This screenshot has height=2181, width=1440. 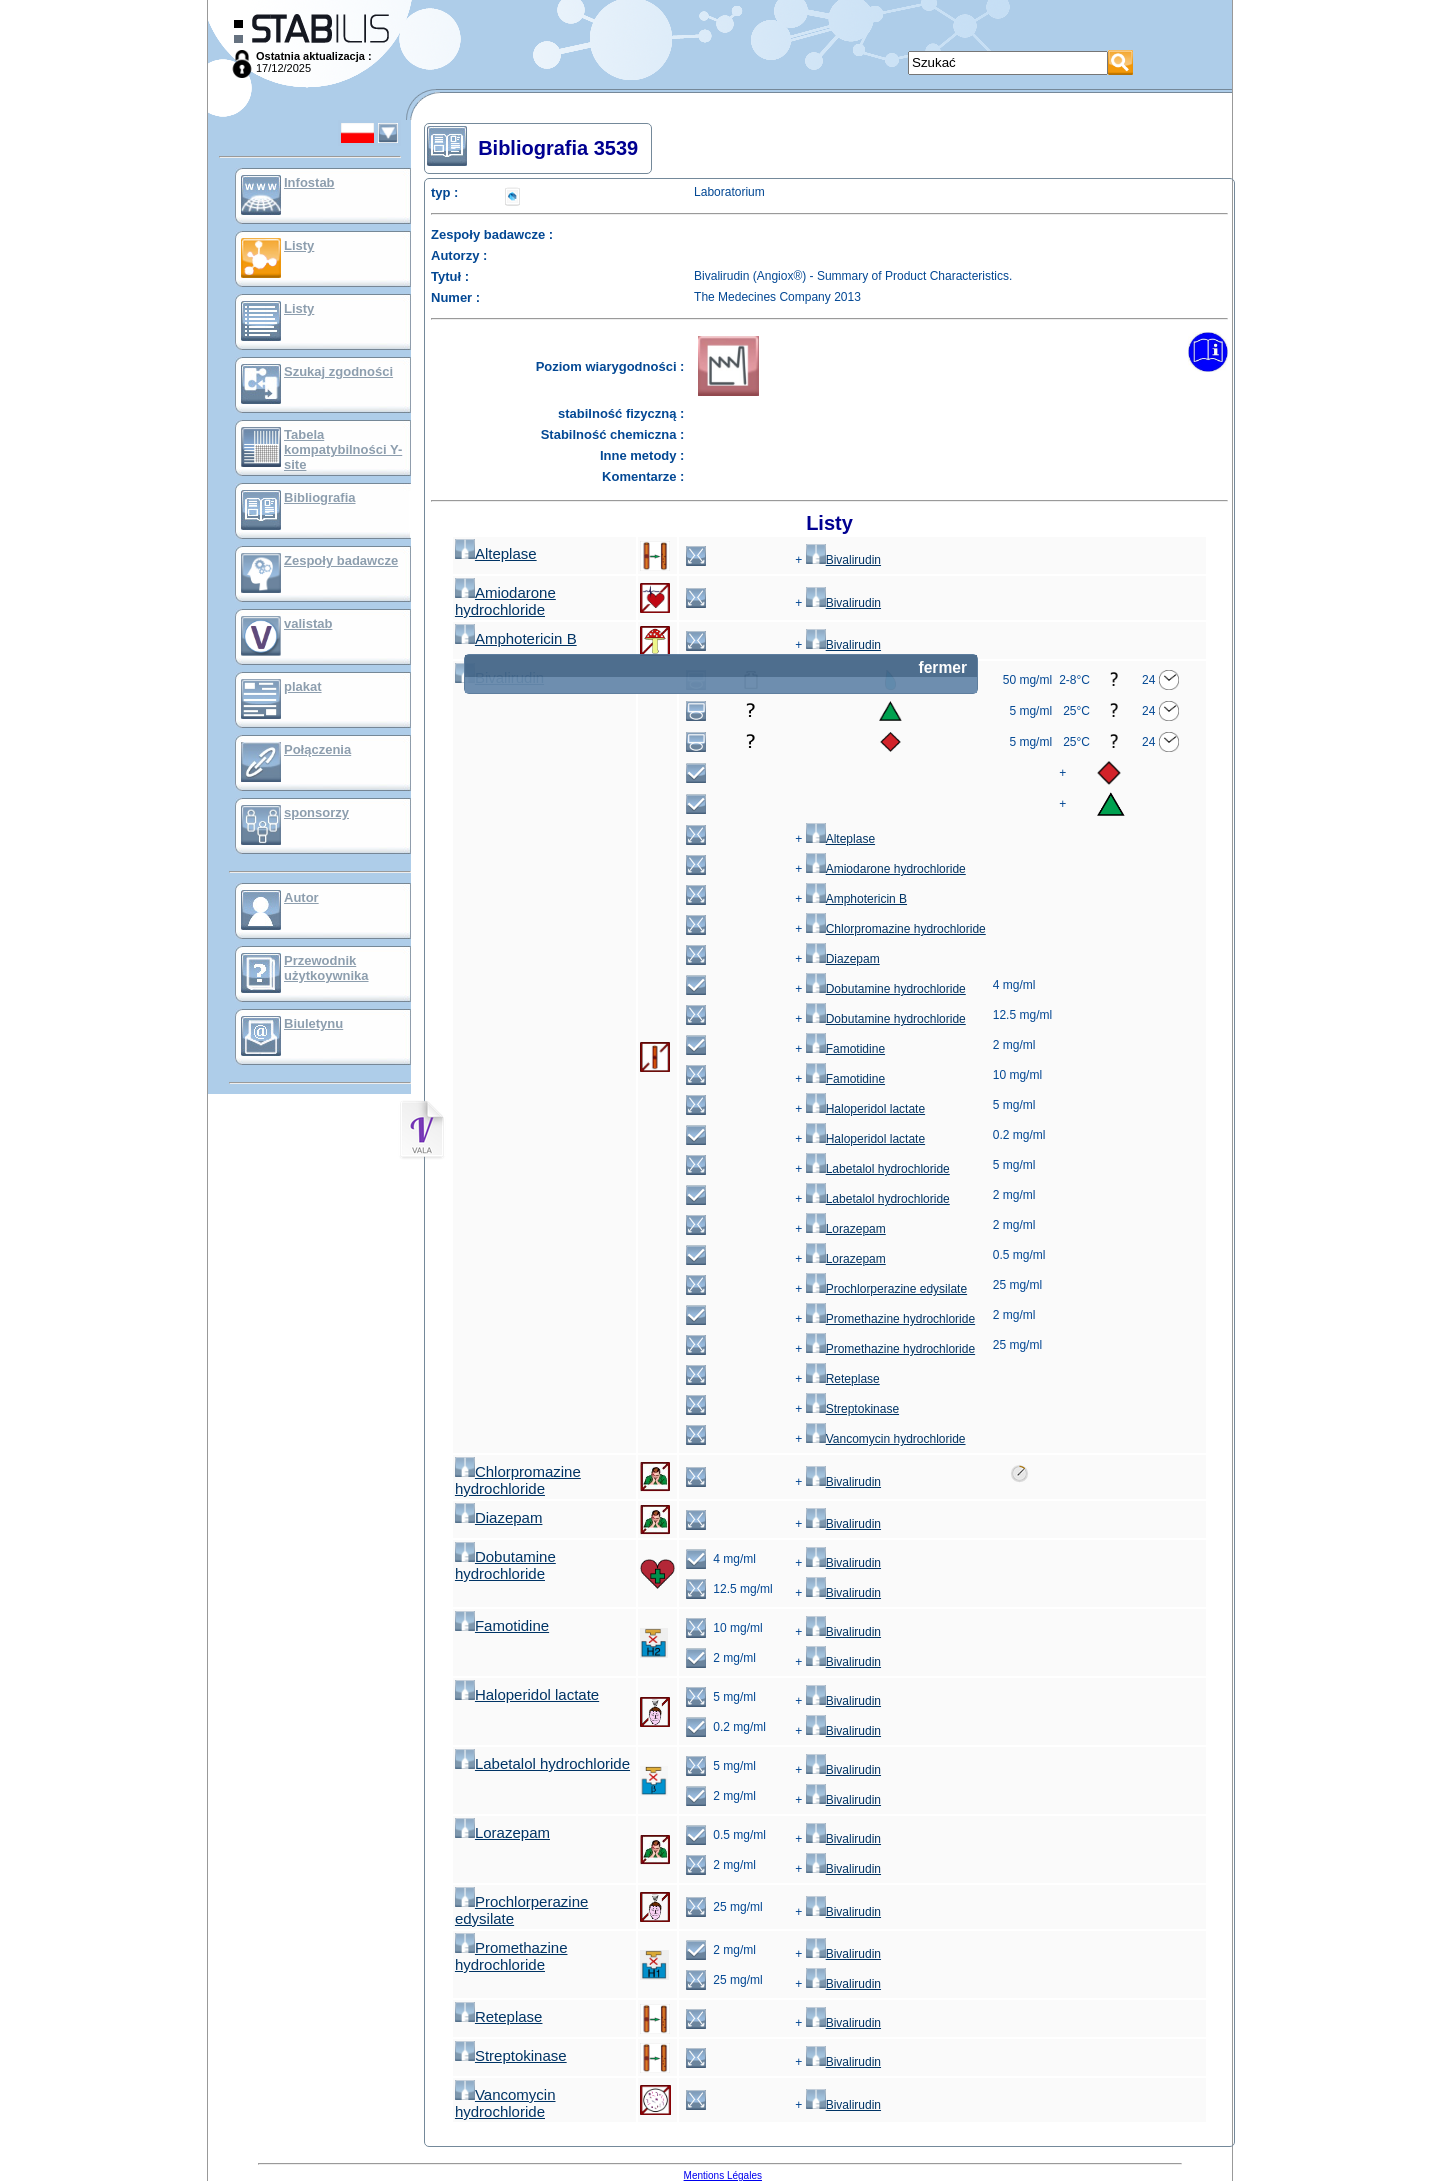 I want to click on dart programming language source file, so click(x=512, y=196).